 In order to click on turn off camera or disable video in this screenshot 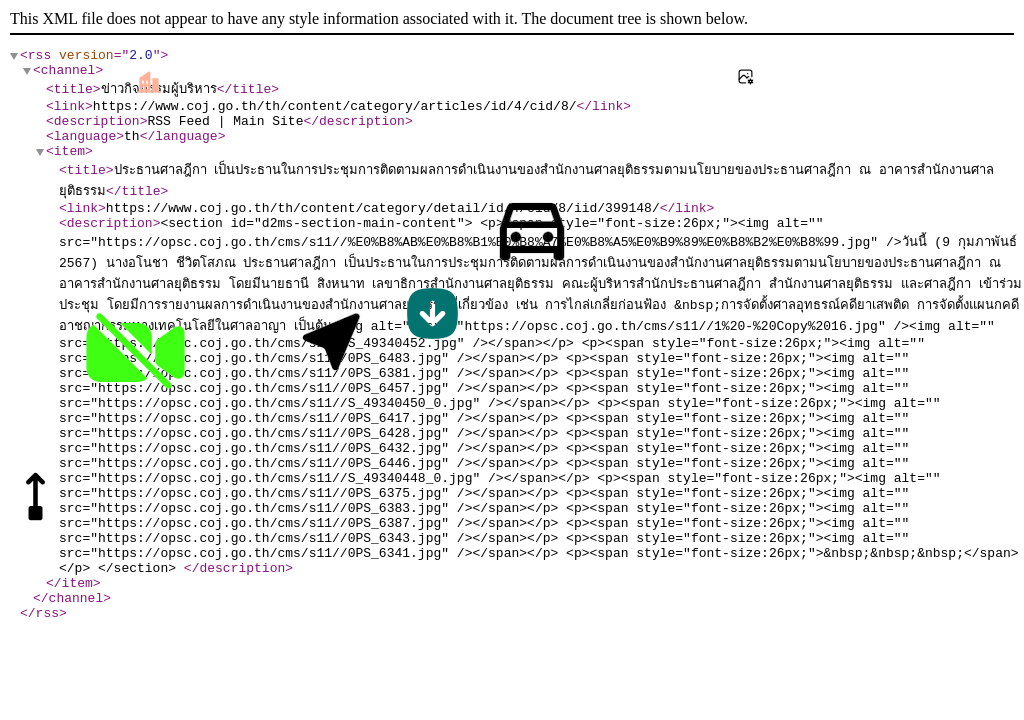, I will do `click(135, 352)`.